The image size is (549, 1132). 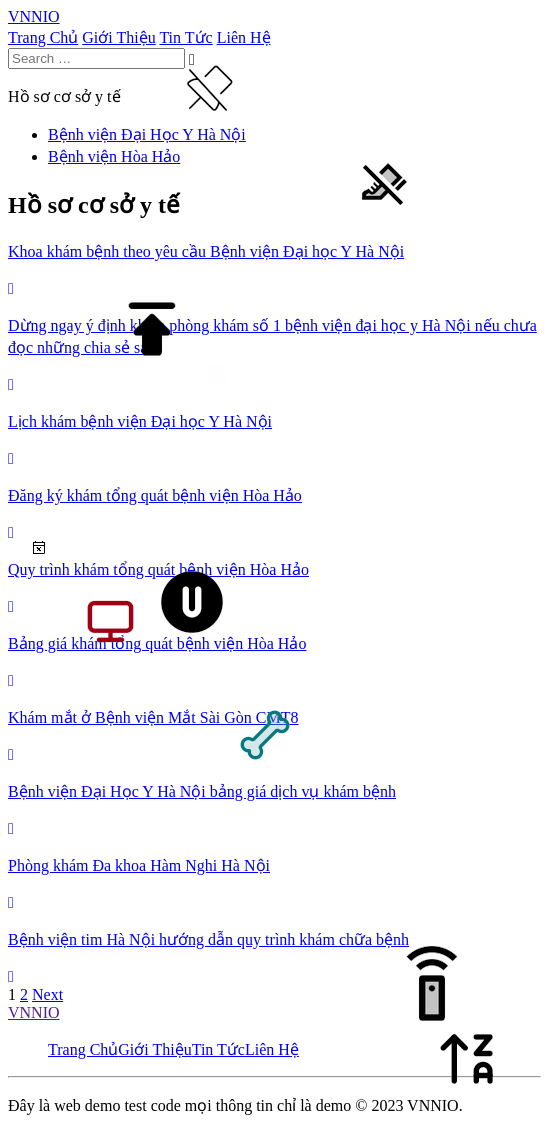 What do you see at coordinates (208, 90) in the screenshot?
I see `unpin an item from its current location` at bounding box center [208, 90].